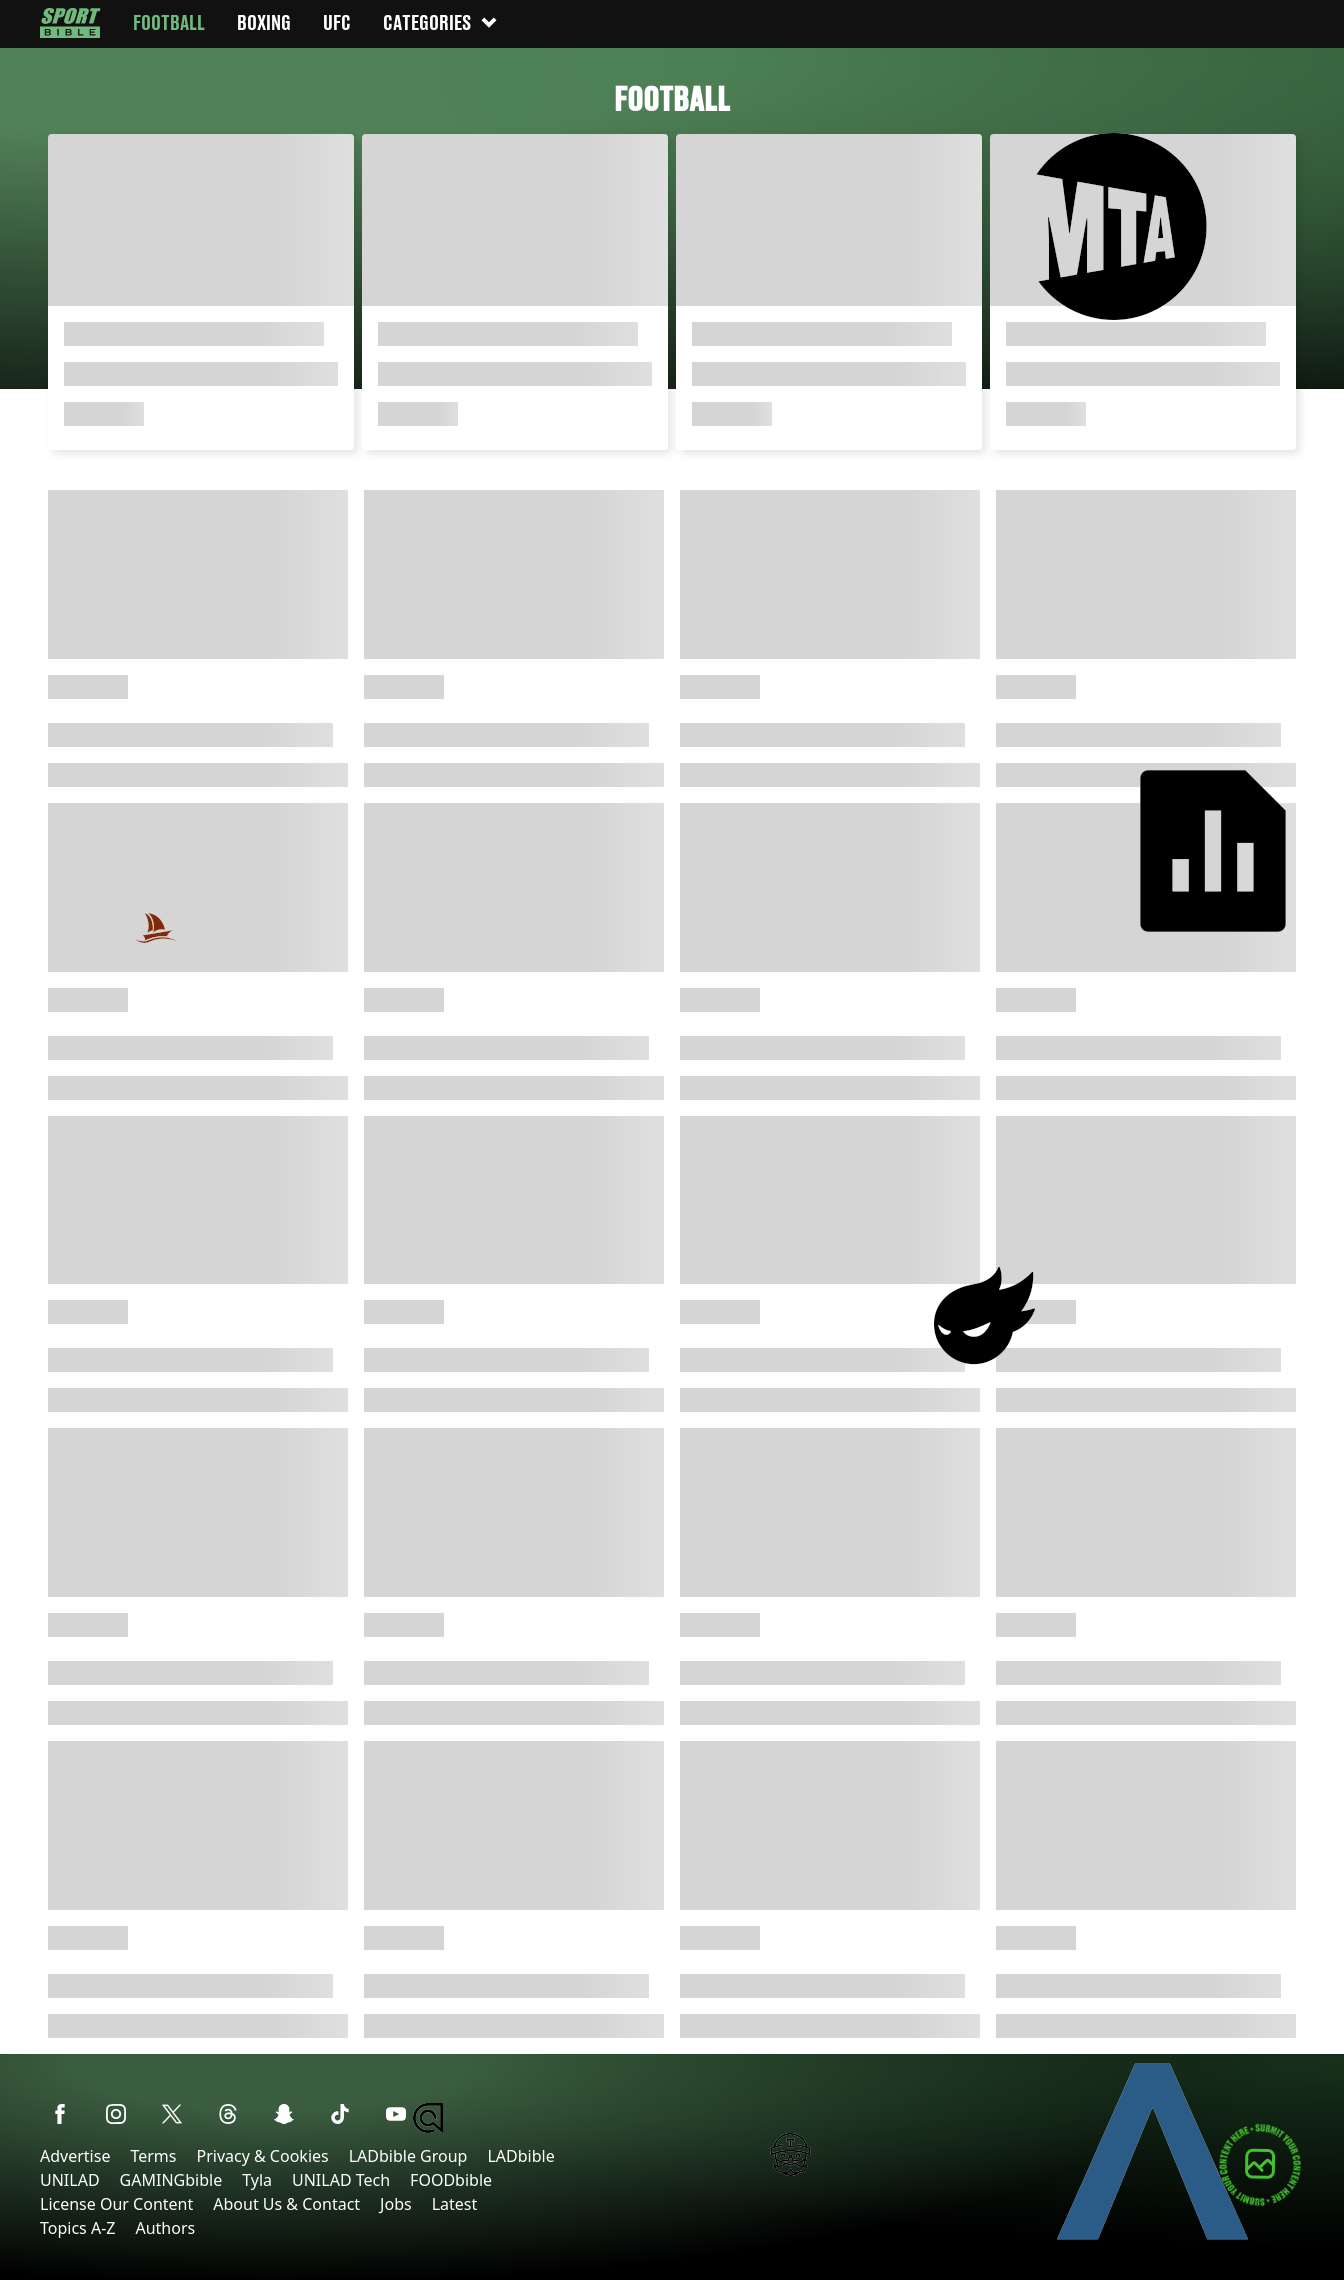 The height and width of the screenshot is (2280, 1344). I want to click on visit zcool creative platform, so click(984, 1315).